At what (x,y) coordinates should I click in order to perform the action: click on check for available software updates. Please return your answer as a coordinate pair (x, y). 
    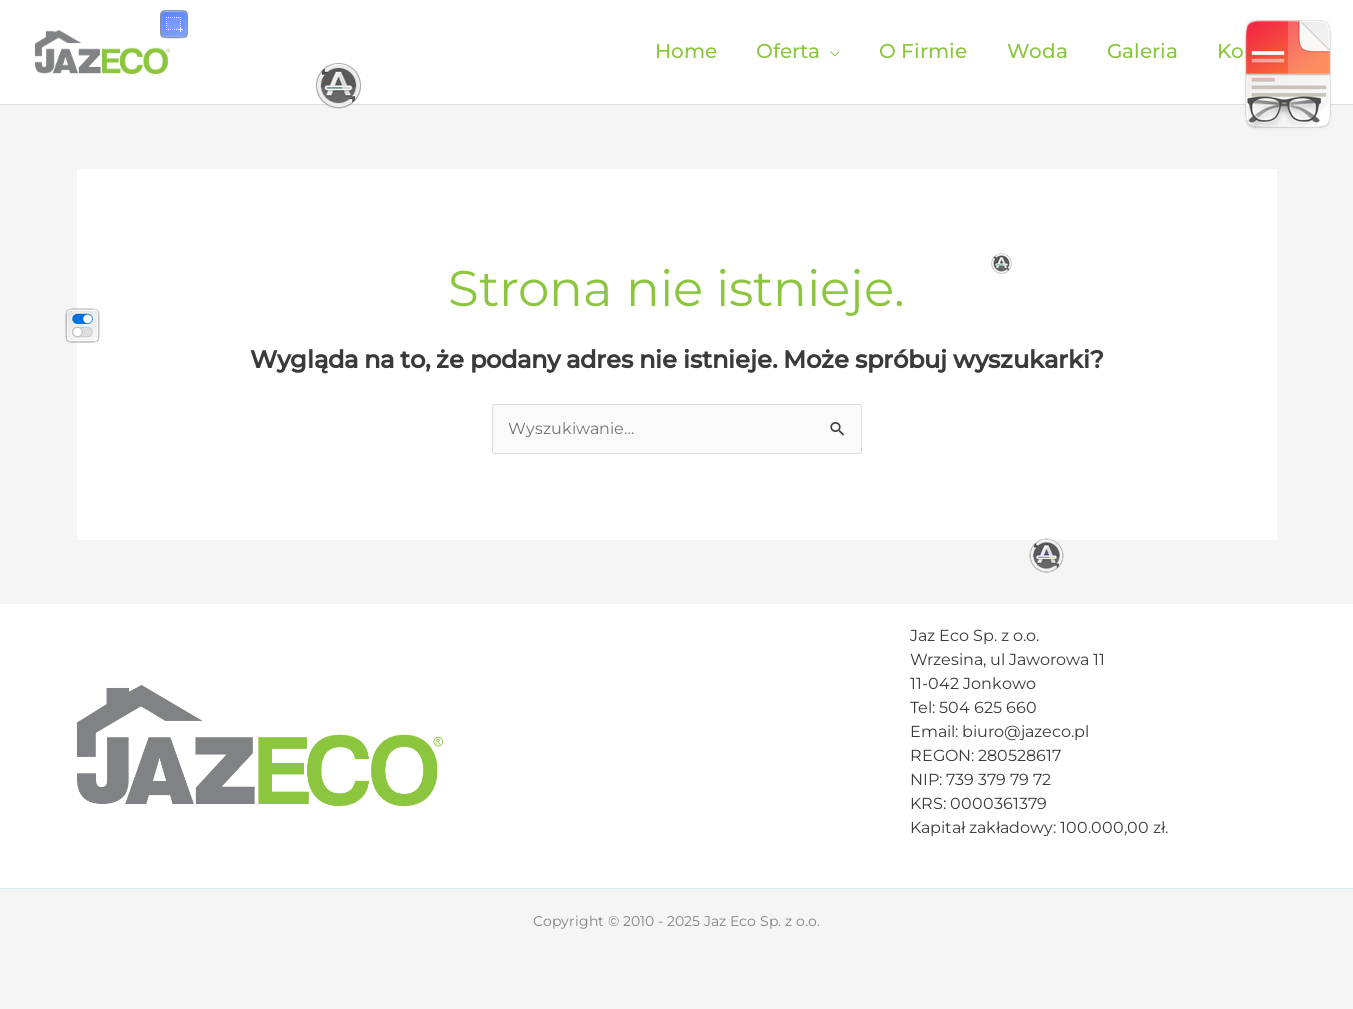
    Looking at the image, I should click on (1046, 555).